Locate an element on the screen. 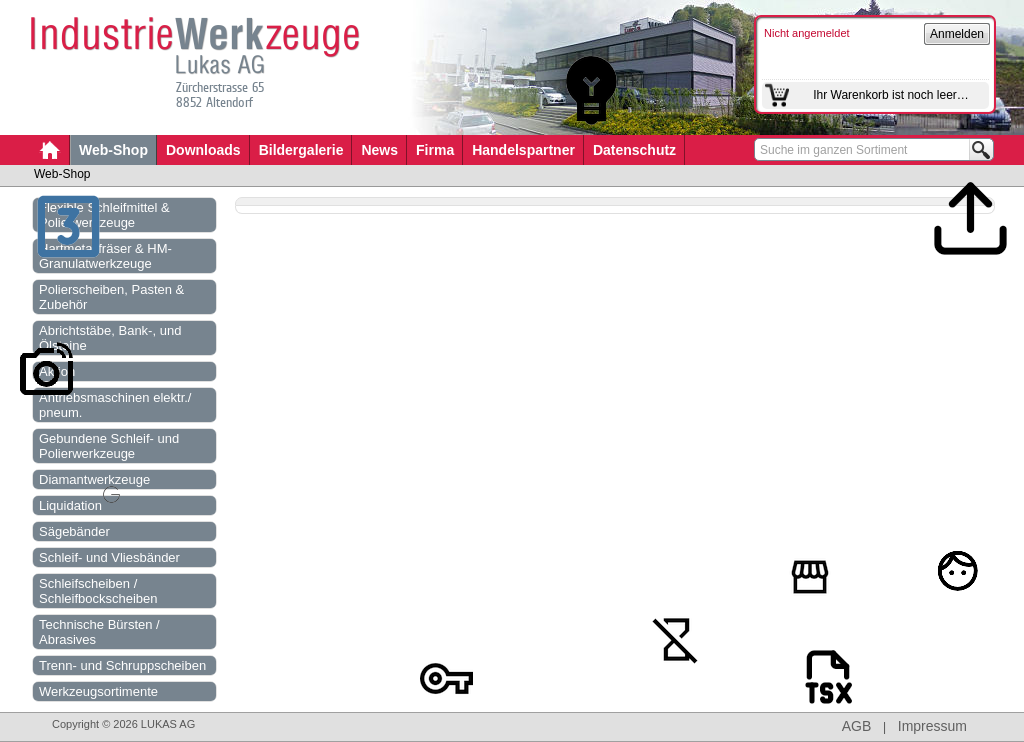 This screenshot has width=1024, height=742. sign in with Google is located at coordinates (111, 494).